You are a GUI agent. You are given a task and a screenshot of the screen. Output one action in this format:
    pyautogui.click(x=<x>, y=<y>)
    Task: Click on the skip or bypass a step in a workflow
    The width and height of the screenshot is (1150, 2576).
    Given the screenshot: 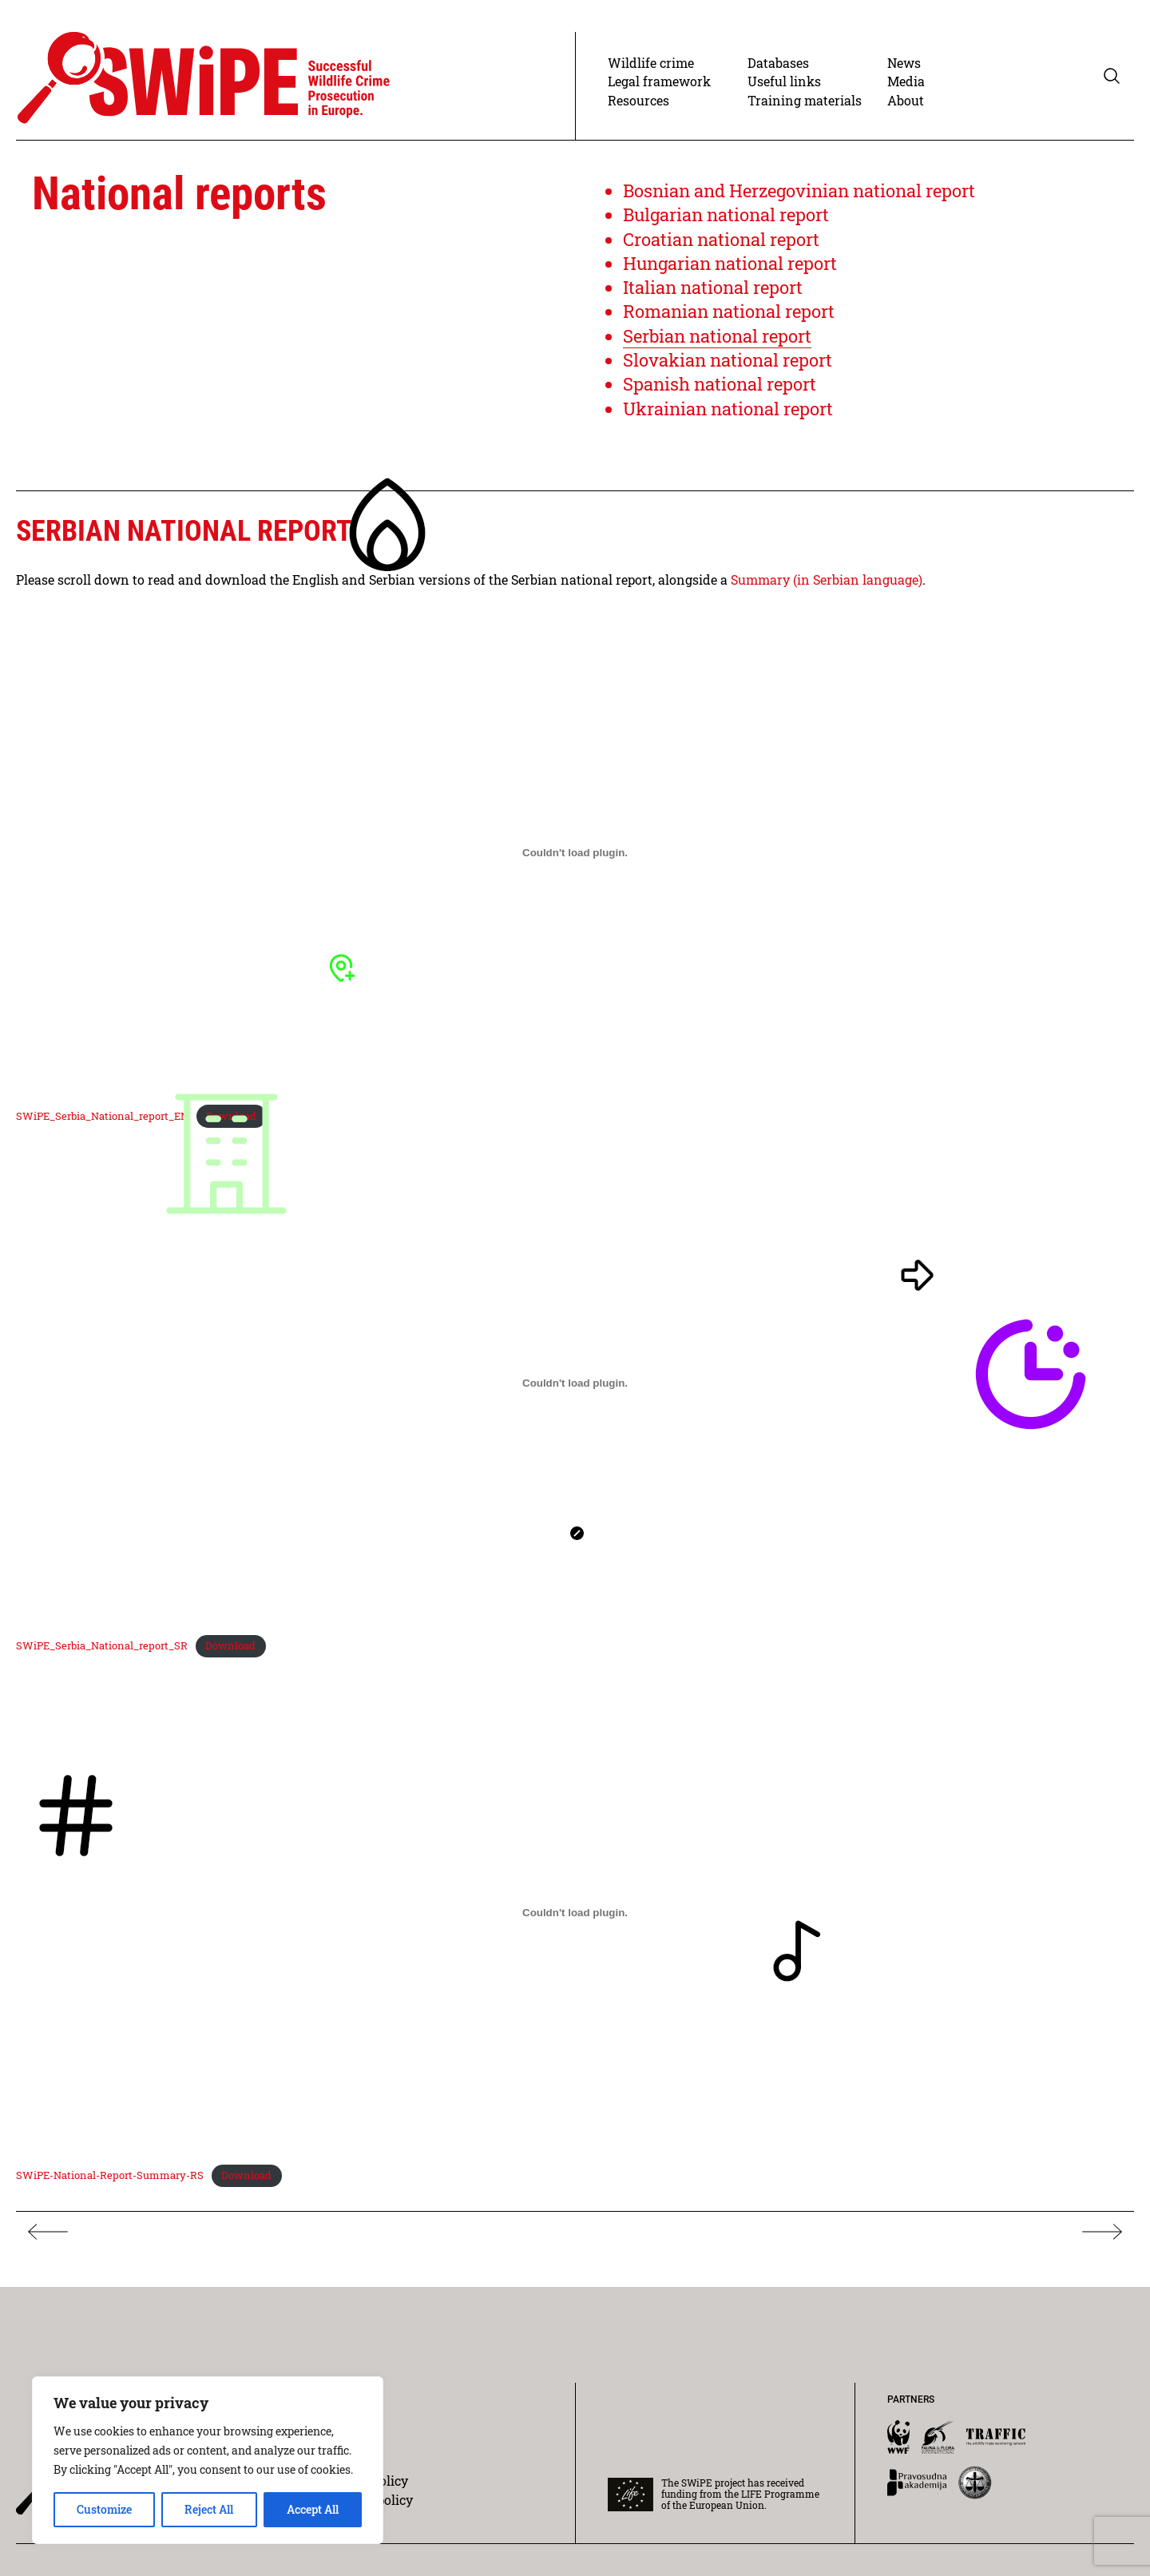 What is the action you would take?
    pyautogui.click(x=577, y=1533)
    